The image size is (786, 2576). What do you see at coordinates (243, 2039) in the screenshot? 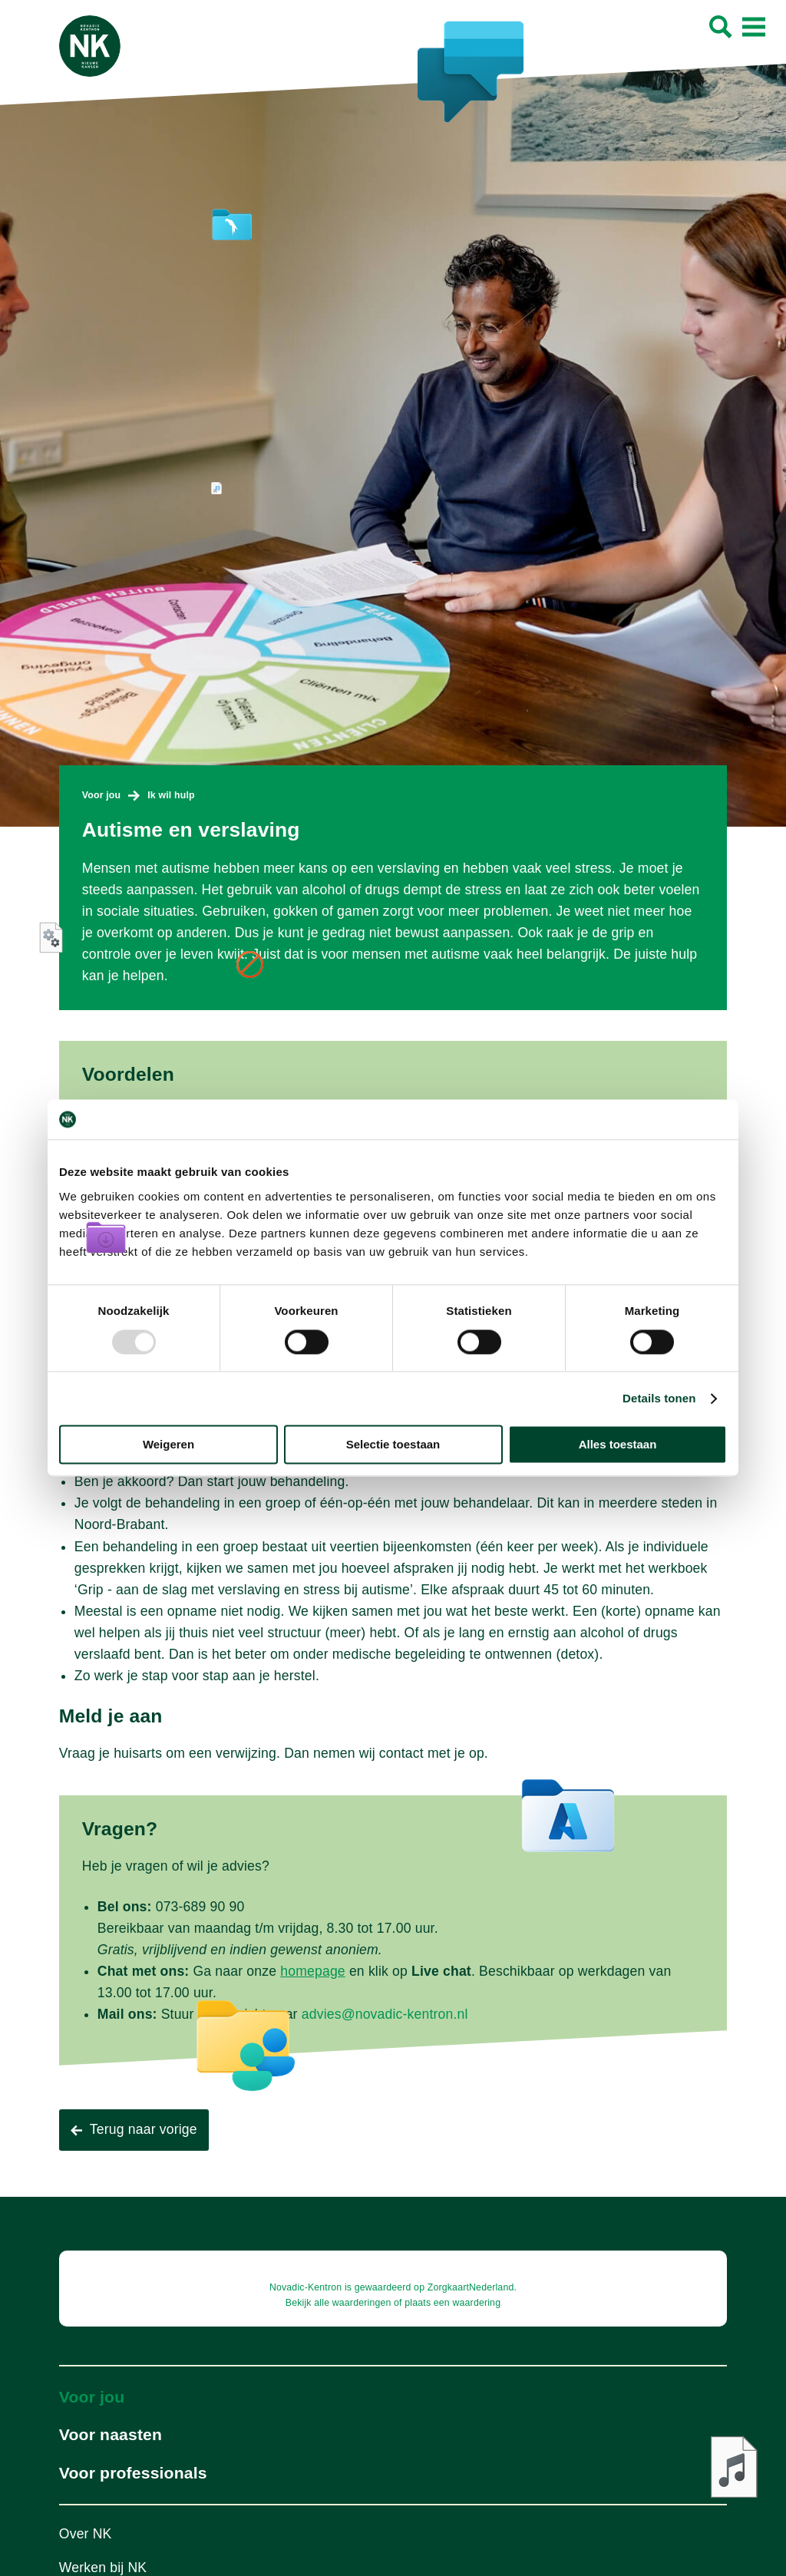
I see `open shared folder` at bounding box center [243, 2039].